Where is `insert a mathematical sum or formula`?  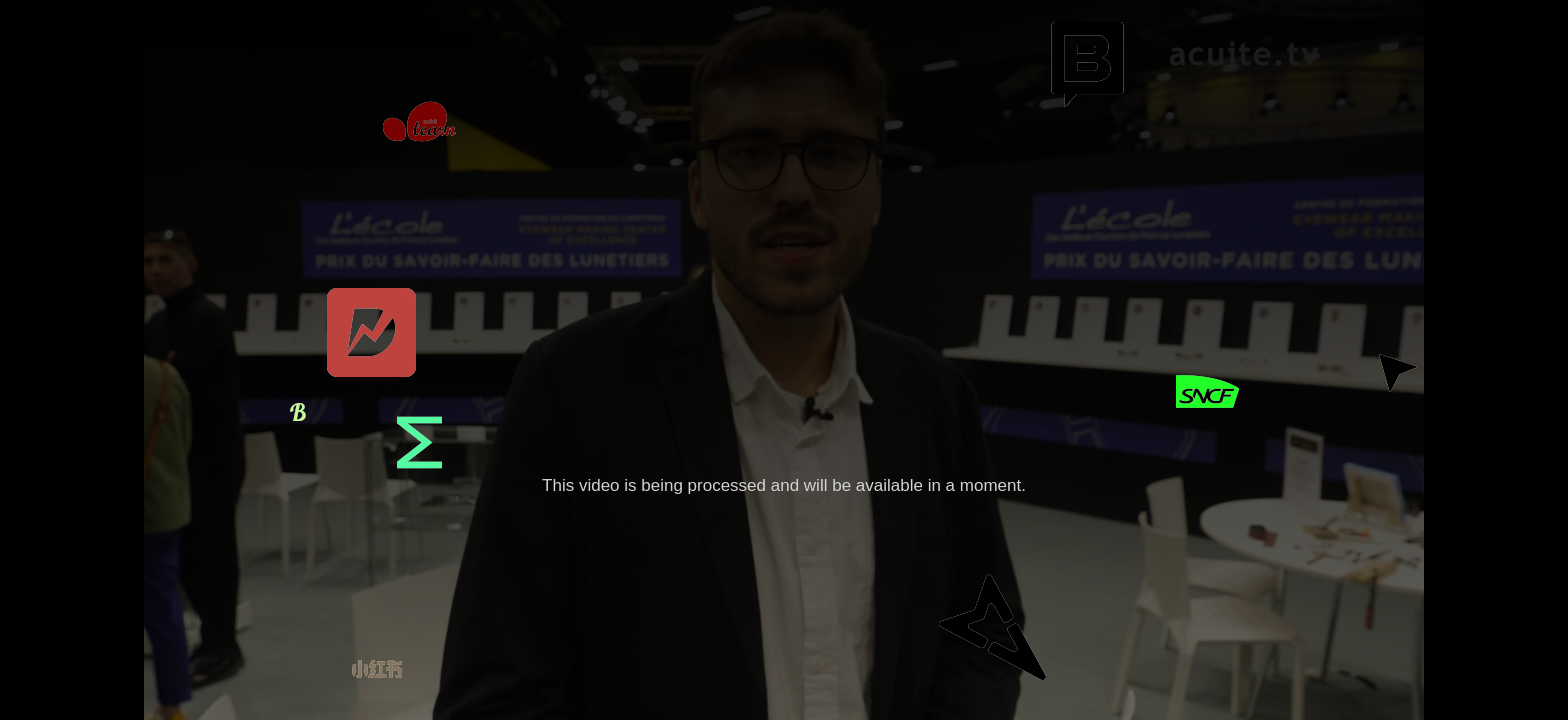 insert a mathematical sum or formula is located at coordinates (419, 442).